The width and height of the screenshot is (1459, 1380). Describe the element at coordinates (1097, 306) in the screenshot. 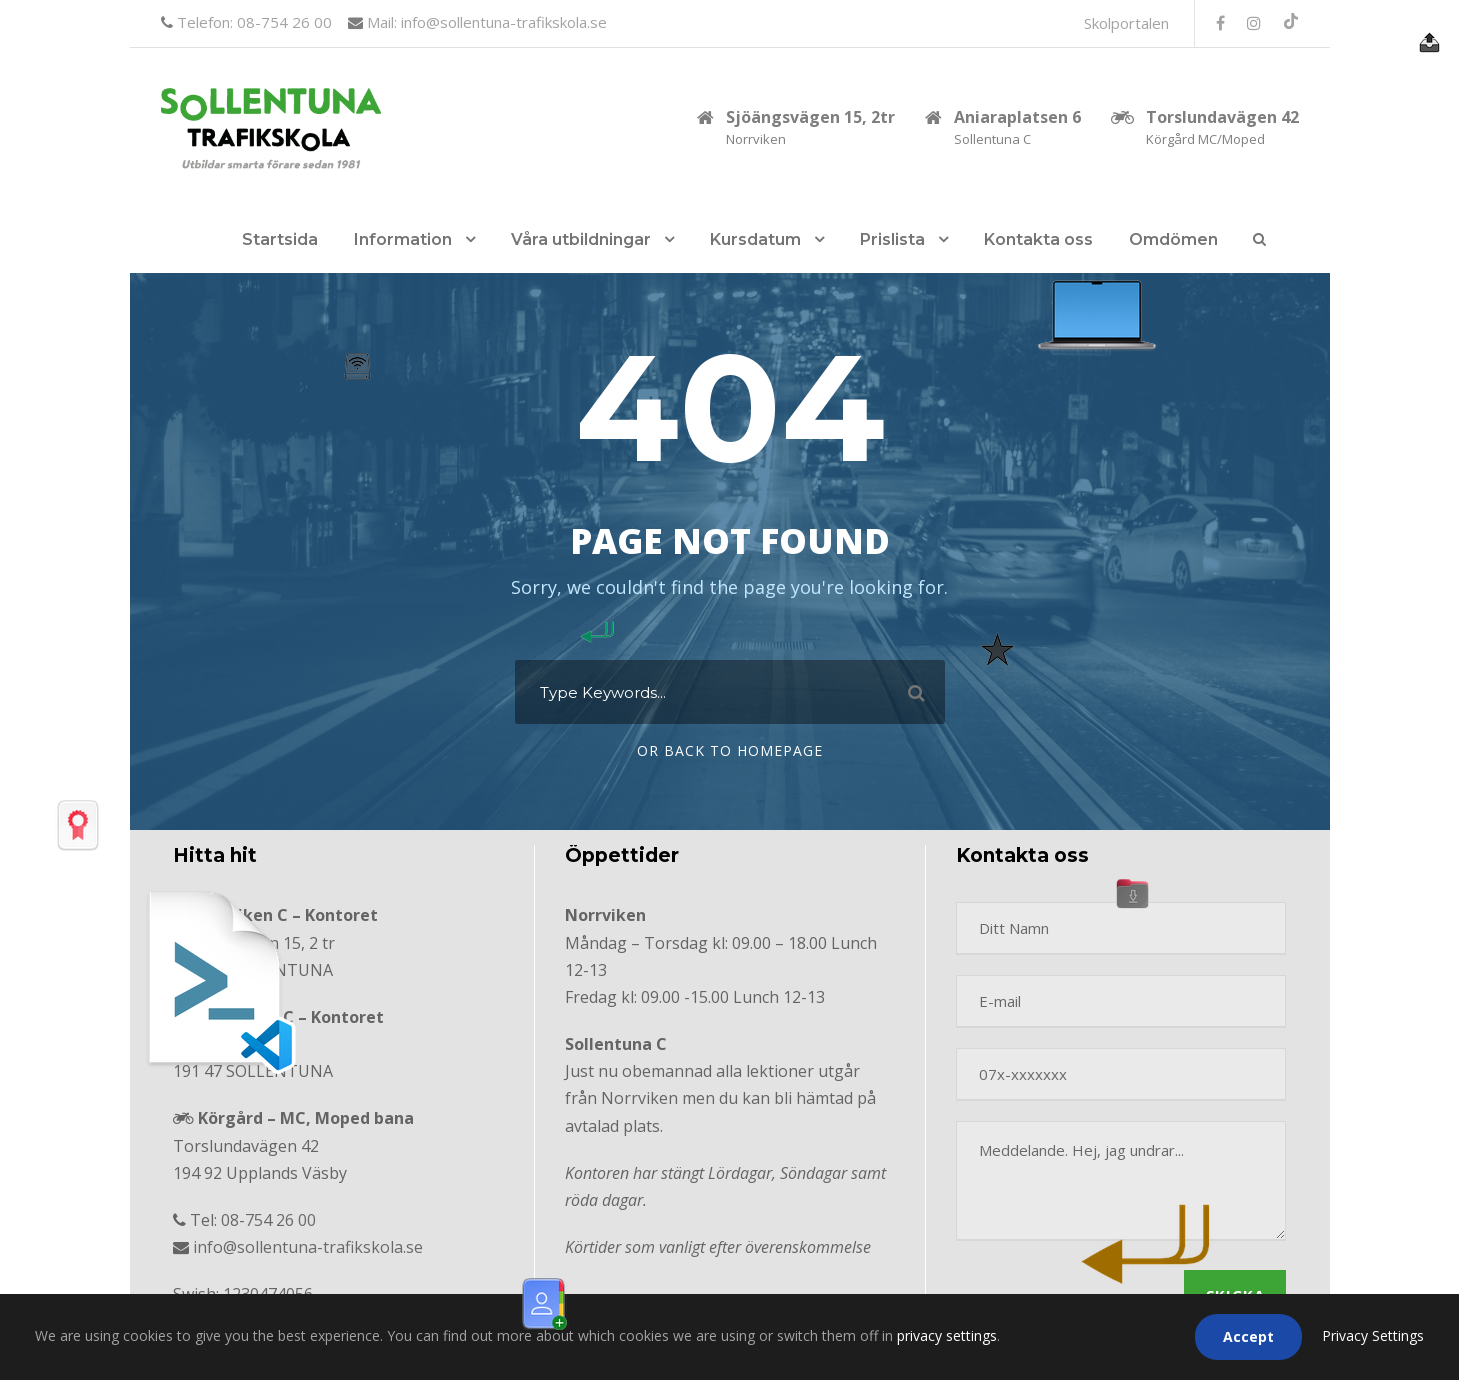

I see `represents this macbook pro device in system settings` at that location.